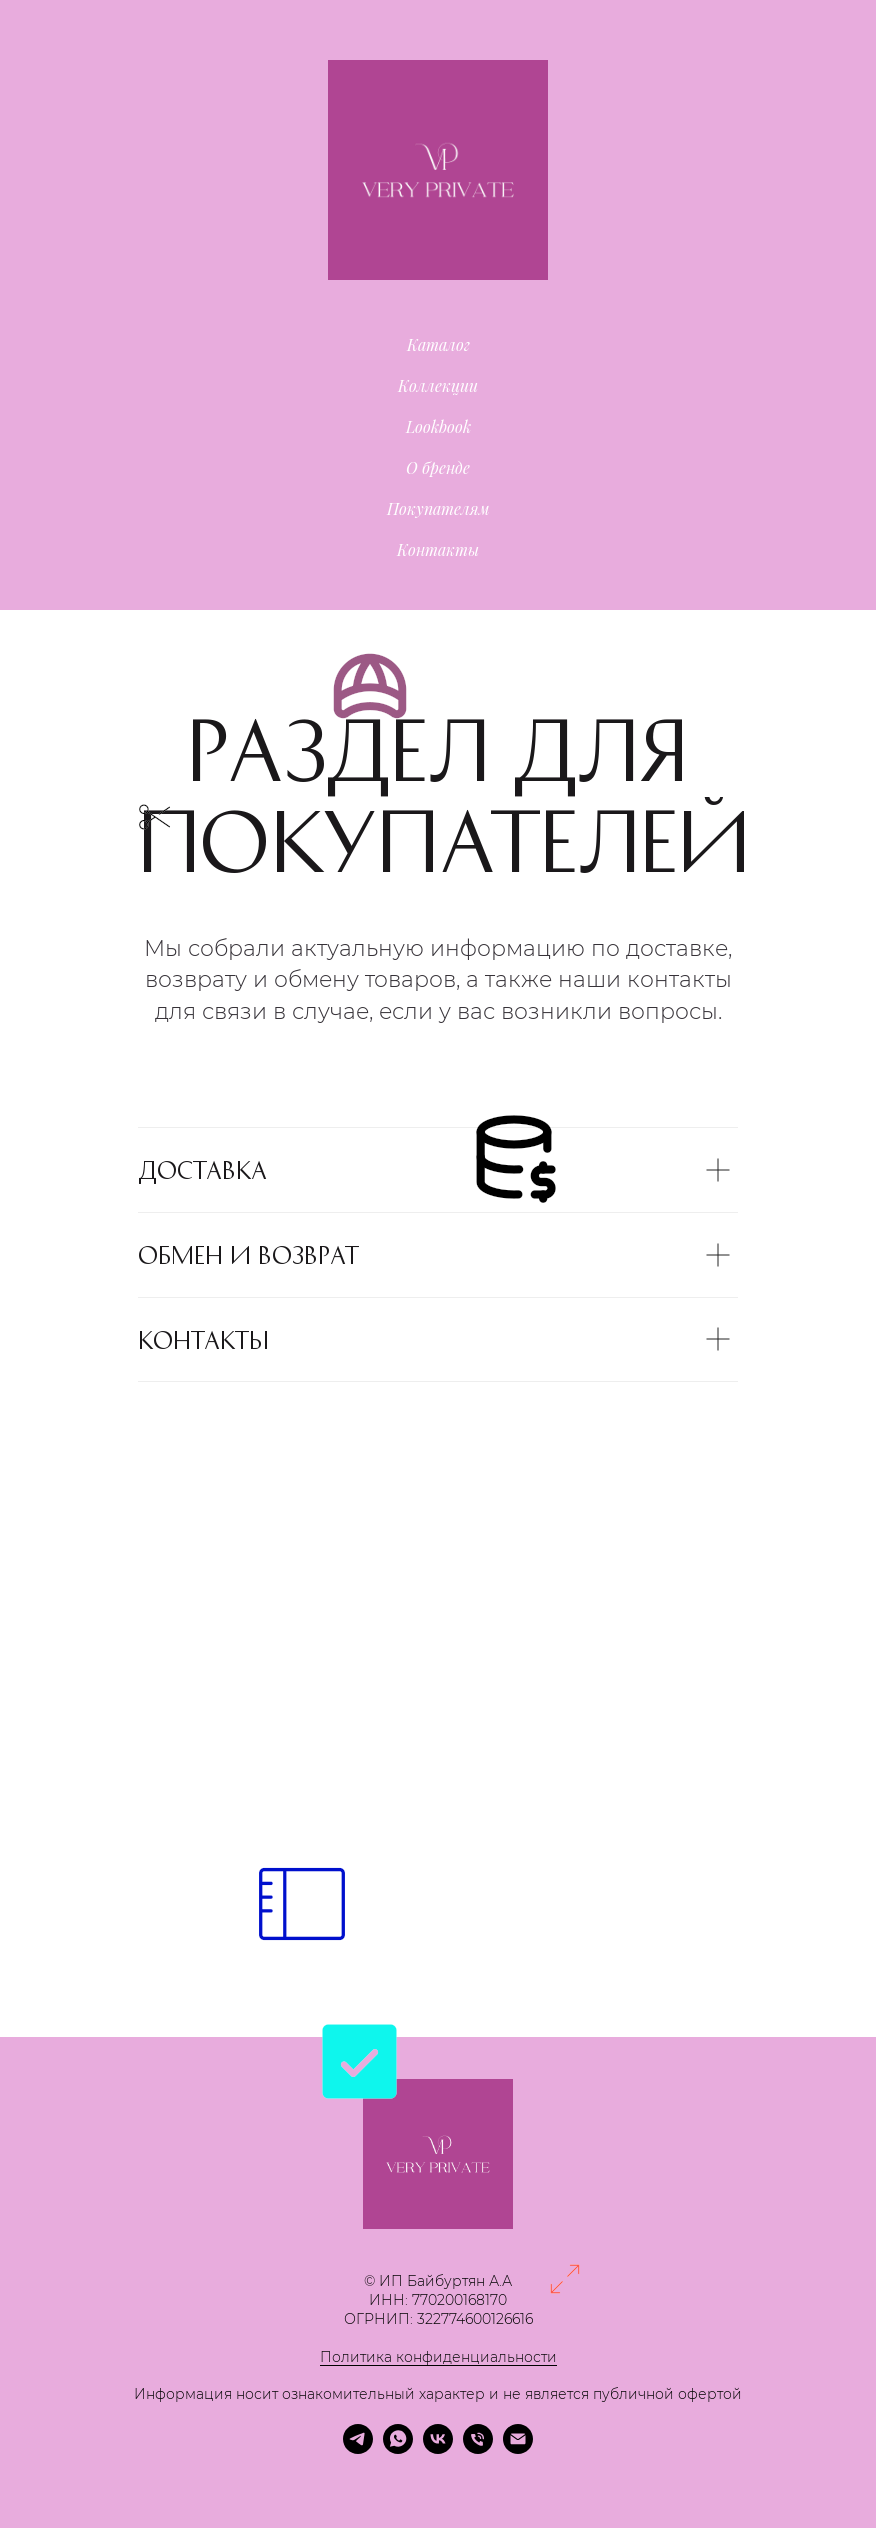 The image size is (876, 2528). I want to click on browse hats or headwear category, so click(370, 690).